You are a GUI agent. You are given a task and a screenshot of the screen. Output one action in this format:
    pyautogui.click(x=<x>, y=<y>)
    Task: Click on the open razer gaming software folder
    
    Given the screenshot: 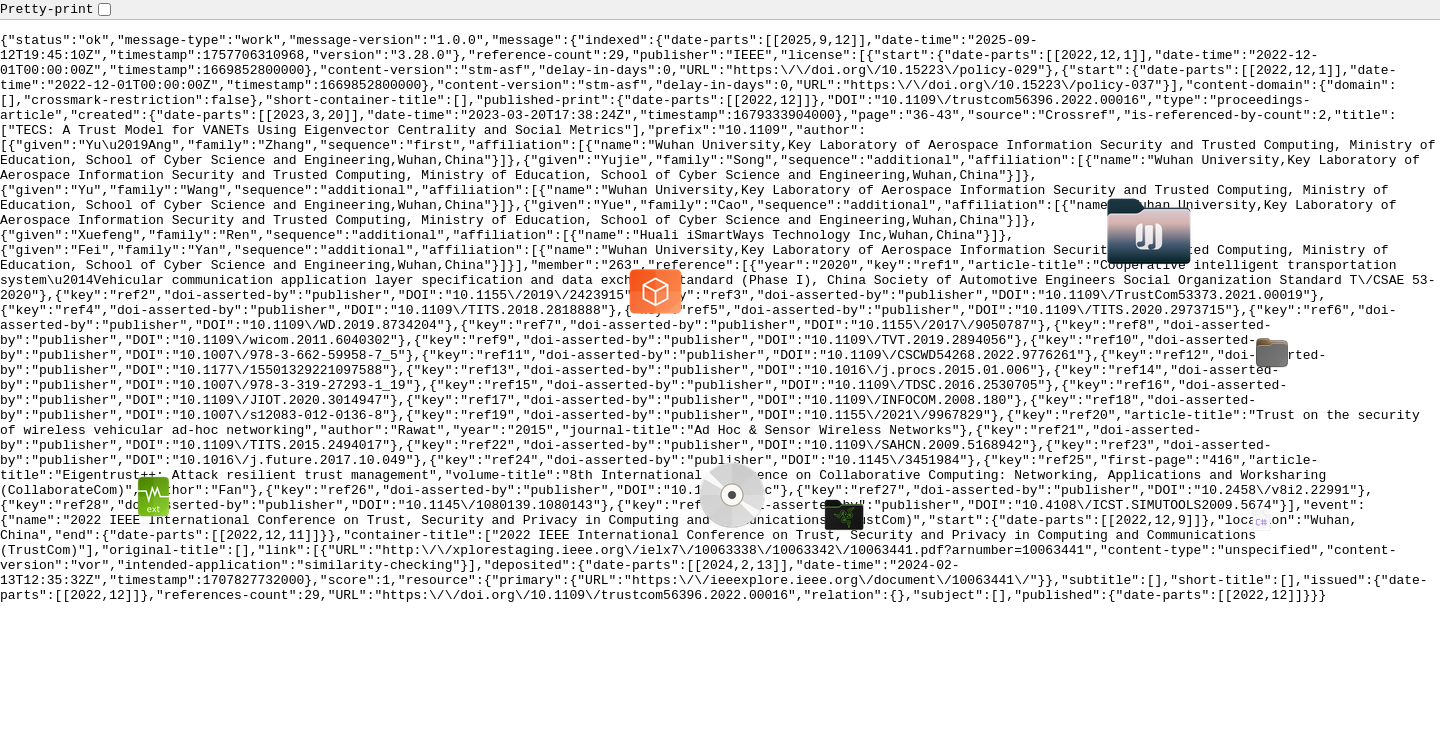 What is the action you would take?
    pyautogui.click(x=844, y=516)
    